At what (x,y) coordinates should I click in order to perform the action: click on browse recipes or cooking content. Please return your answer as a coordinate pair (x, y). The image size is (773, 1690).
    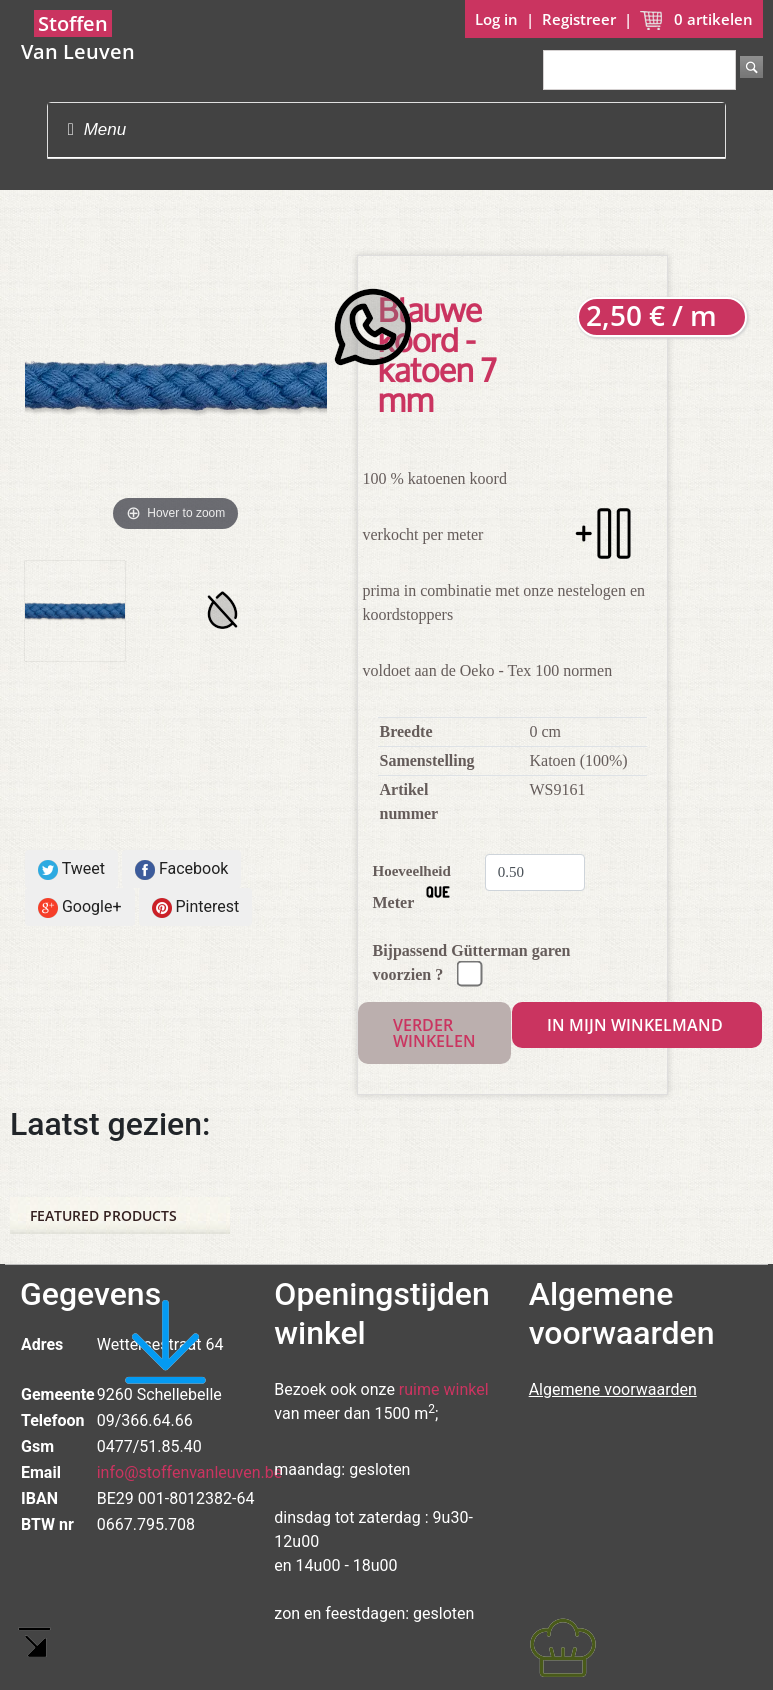
    Looking at the image, I should click on (563, 1649).